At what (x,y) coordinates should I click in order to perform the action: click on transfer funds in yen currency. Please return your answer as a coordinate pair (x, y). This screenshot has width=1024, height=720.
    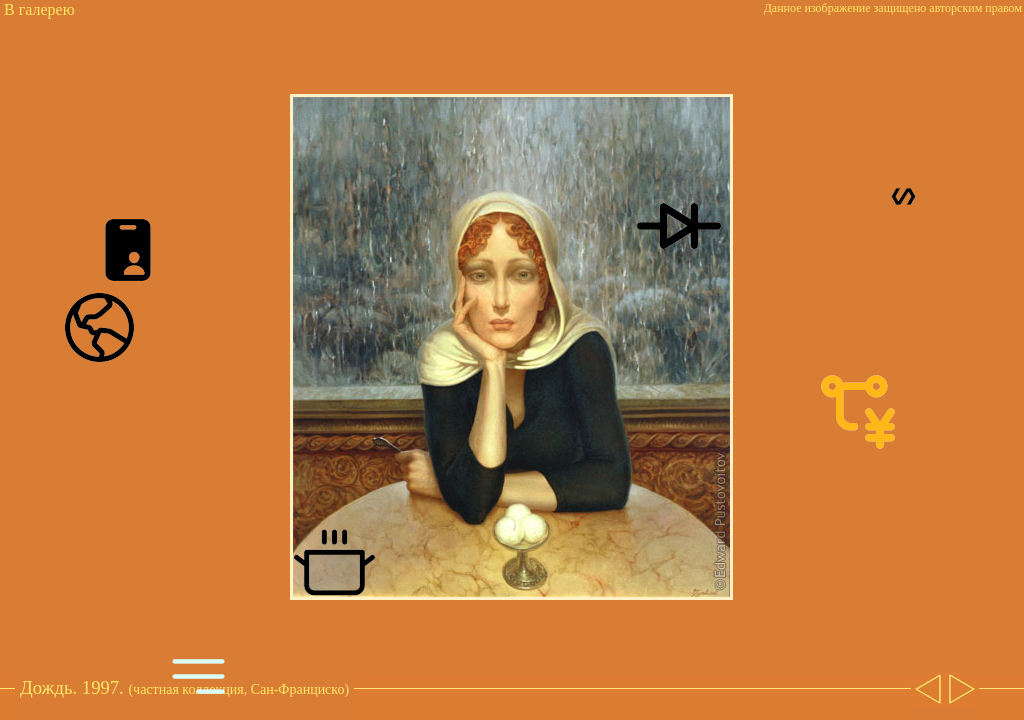
    Looking at the image, I should click on (858, 412).